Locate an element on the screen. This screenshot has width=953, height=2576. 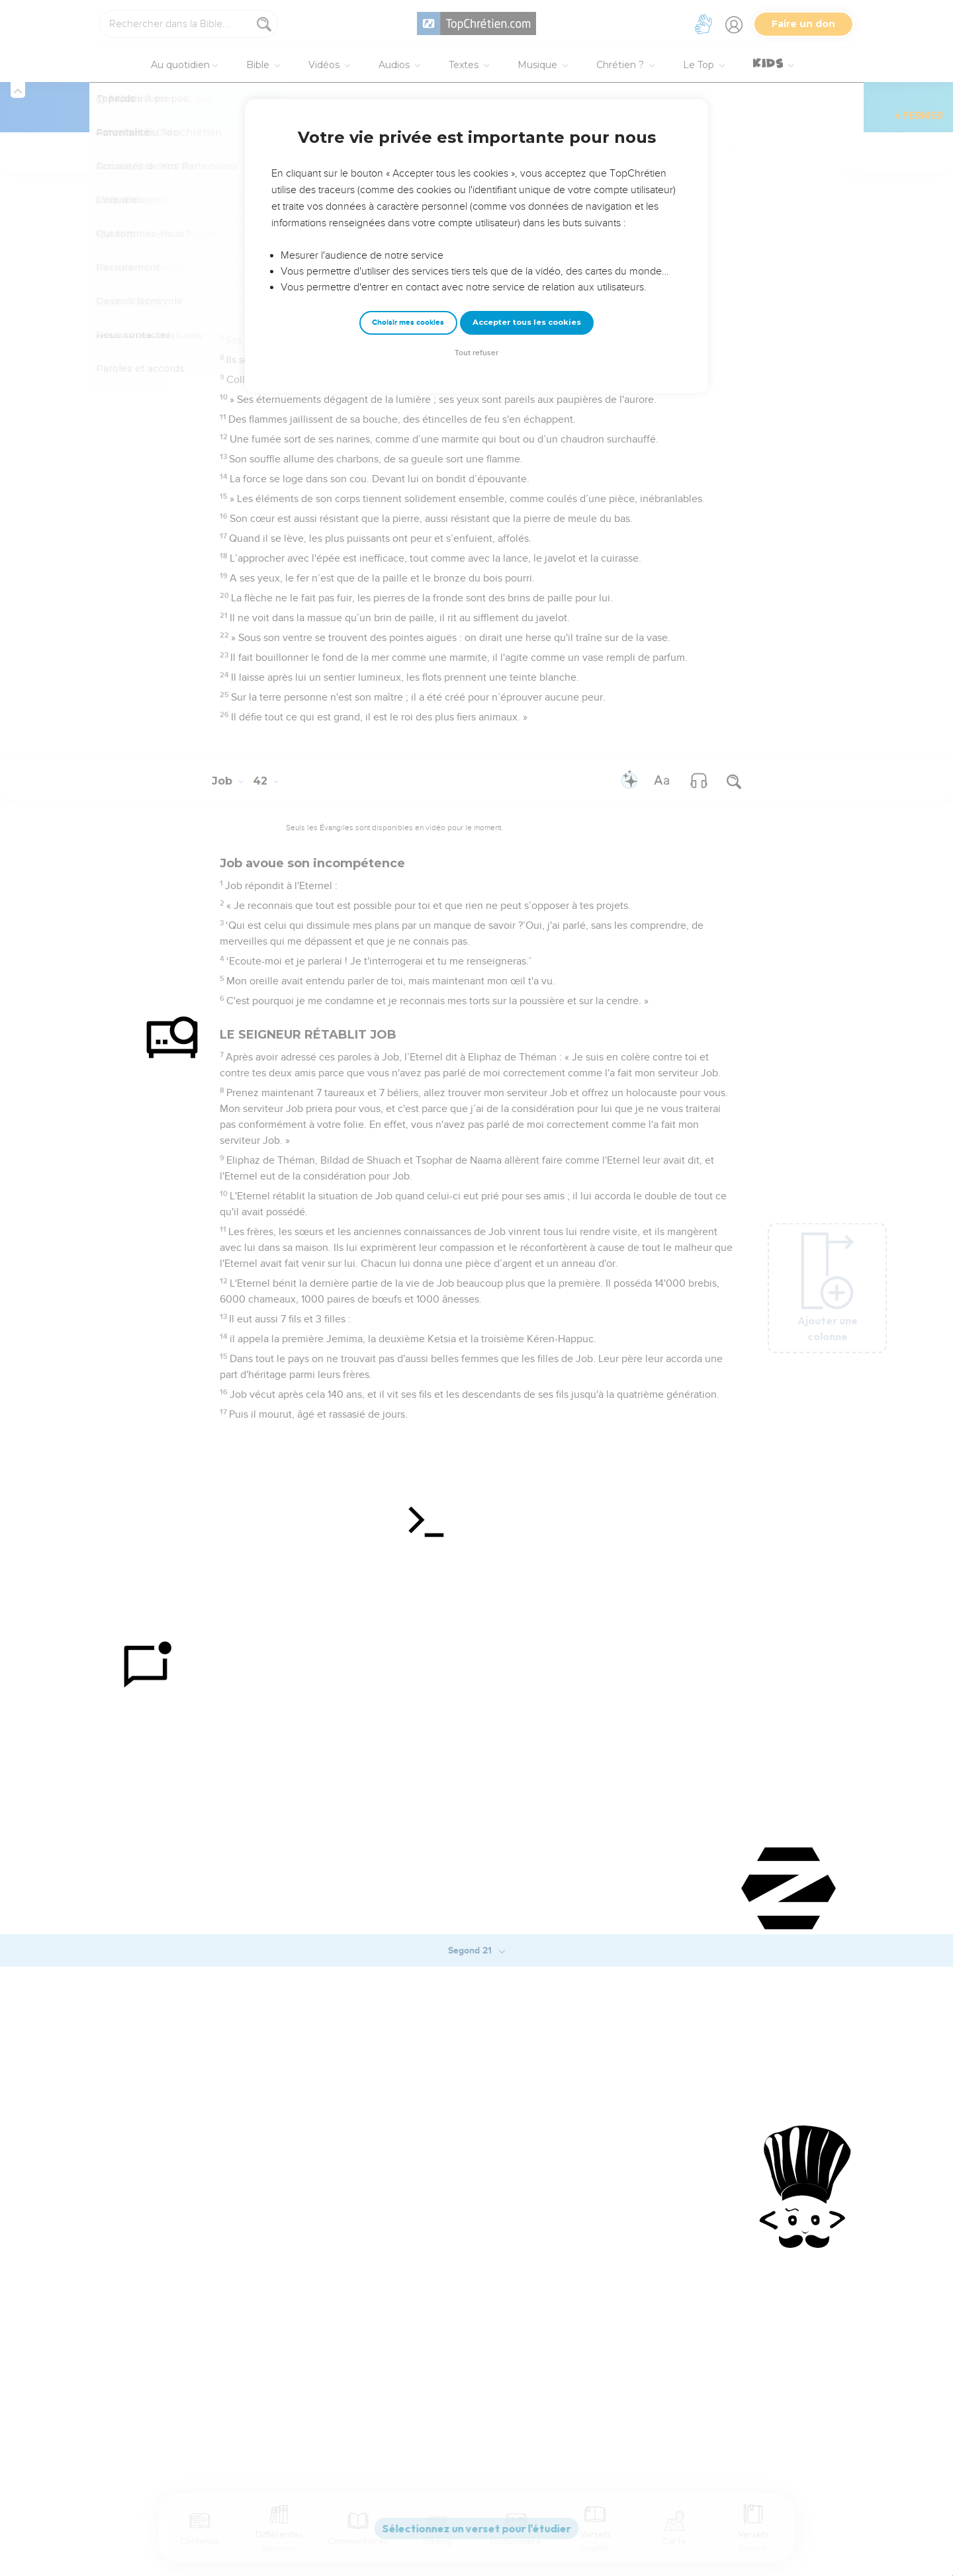
zorin os logo is located at coordinates (788, 1888).